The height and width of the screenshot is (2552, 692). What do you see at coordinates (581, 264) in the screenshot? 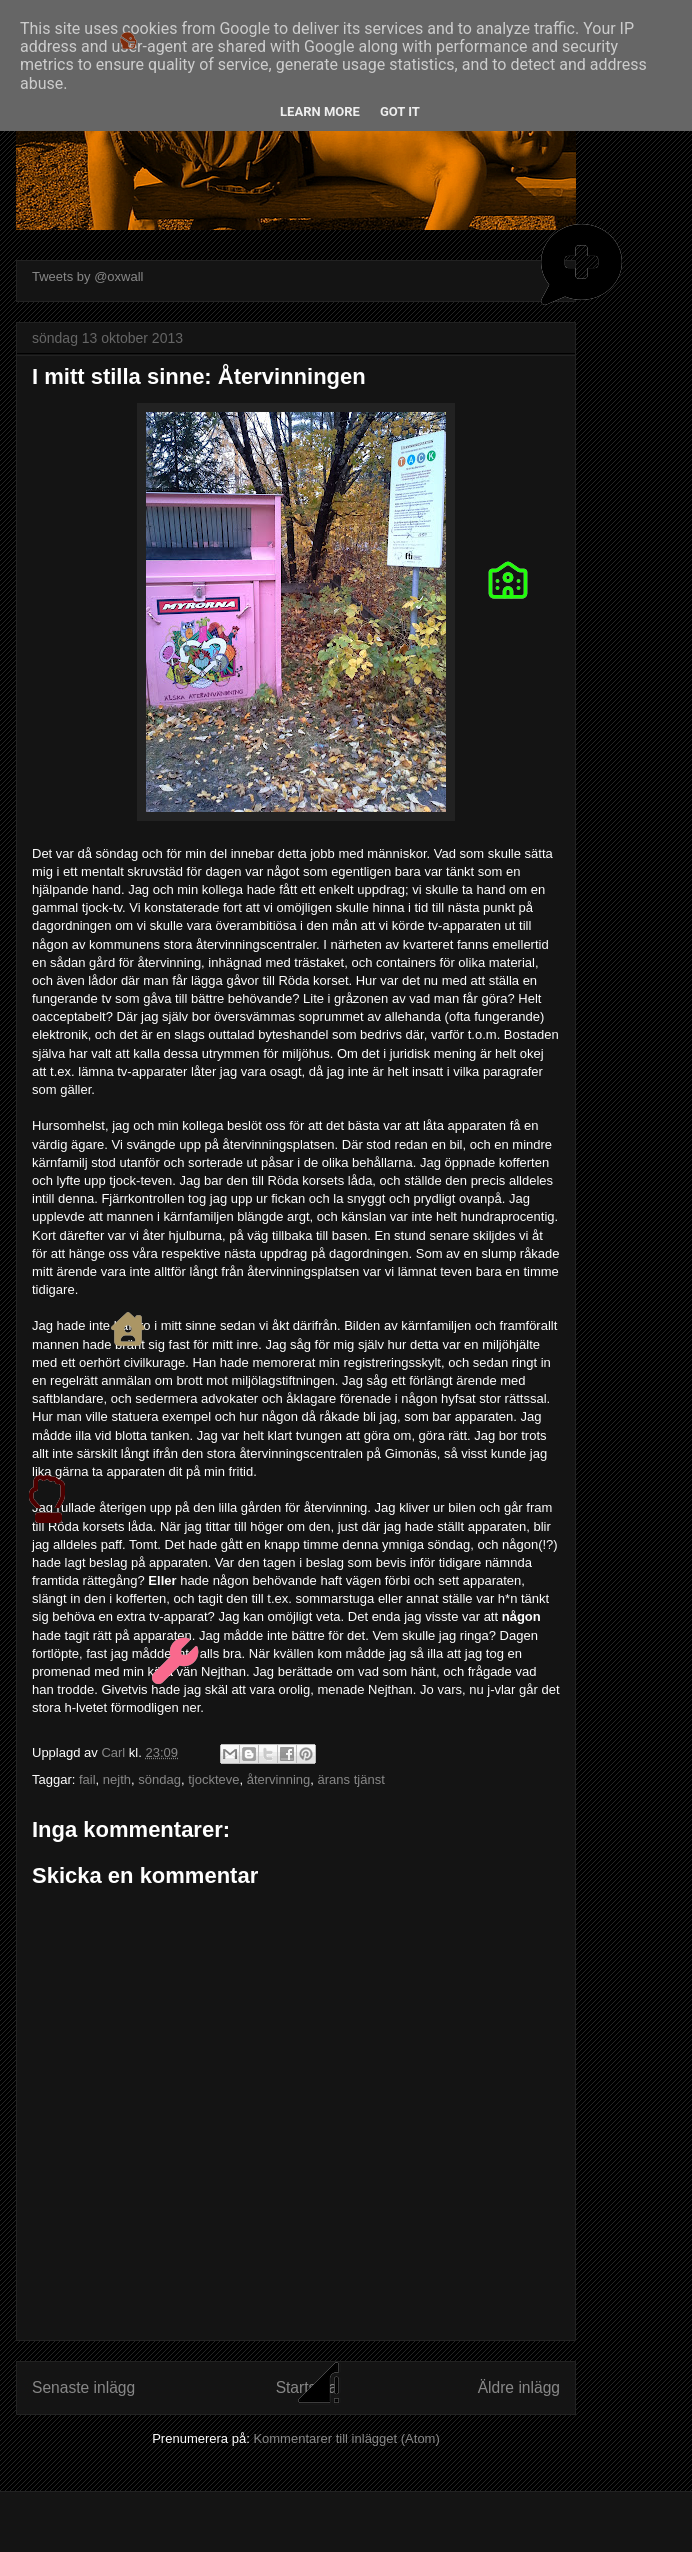
I see `access medical chat or health support` at bounding box center [581, 264].